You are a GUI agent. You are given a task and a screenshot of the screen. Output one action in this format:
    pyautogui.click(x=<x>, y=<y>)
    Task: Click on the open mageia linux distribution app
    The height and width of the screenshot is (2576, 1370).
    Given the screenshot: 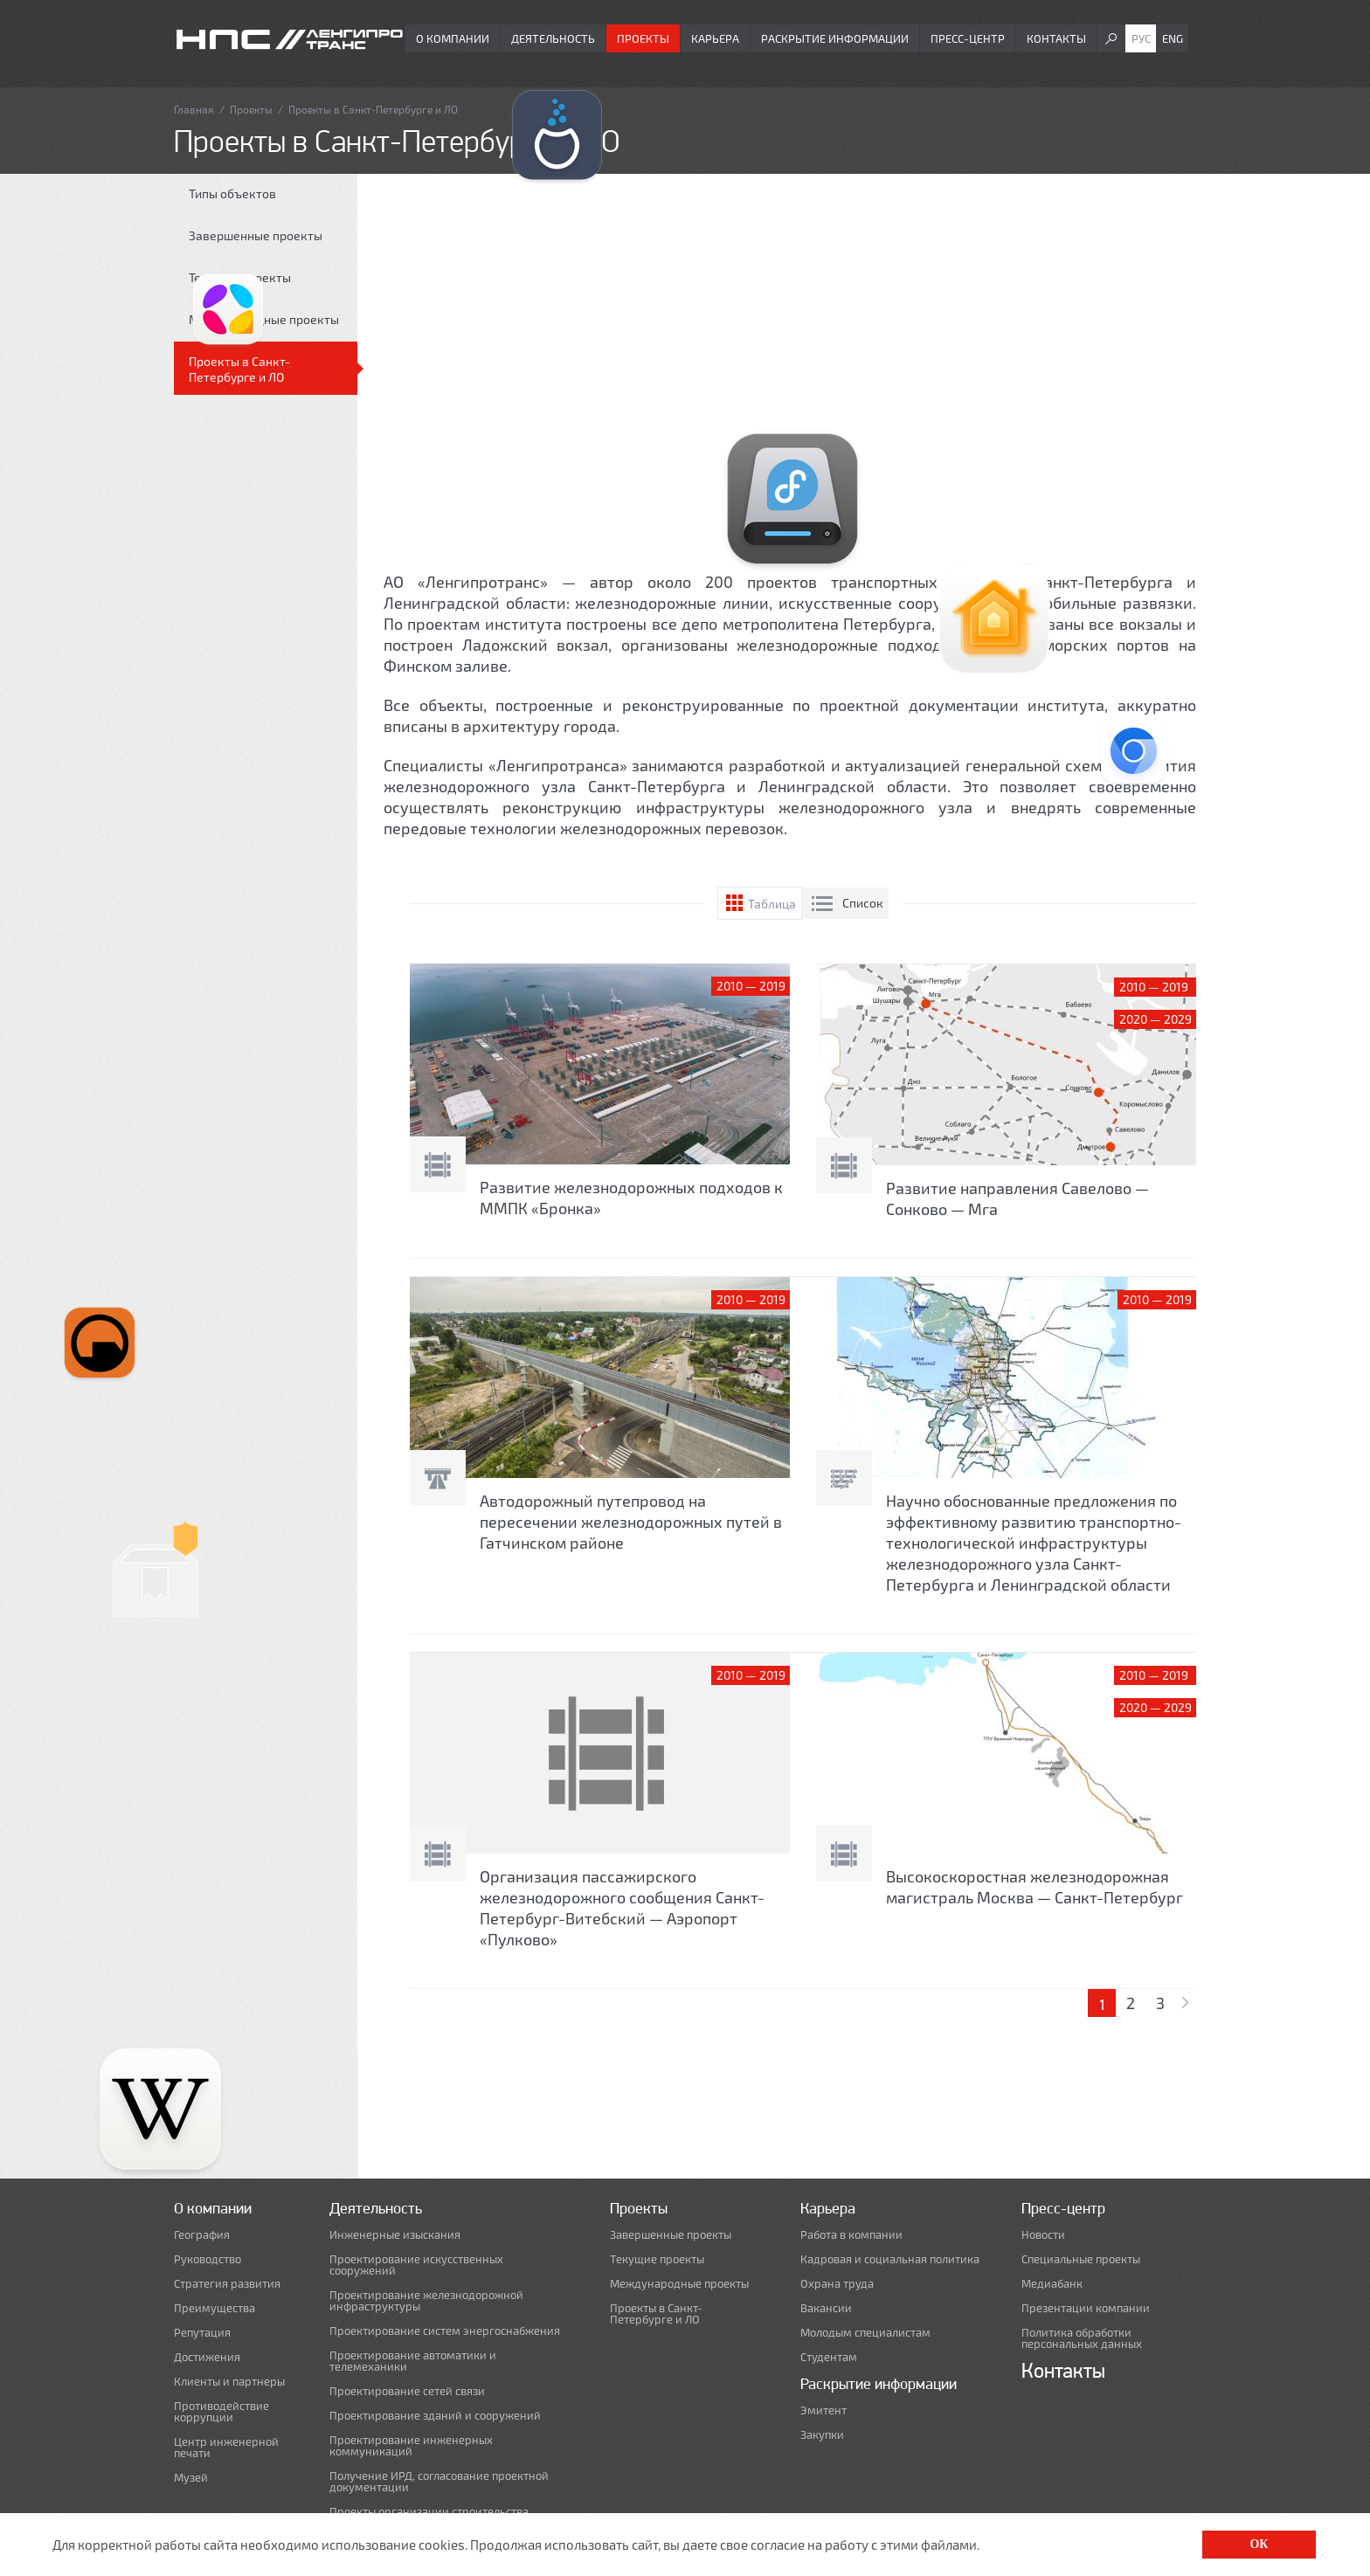 What is the action you would take?
    pyautogui.click(x=557, y=135)
    